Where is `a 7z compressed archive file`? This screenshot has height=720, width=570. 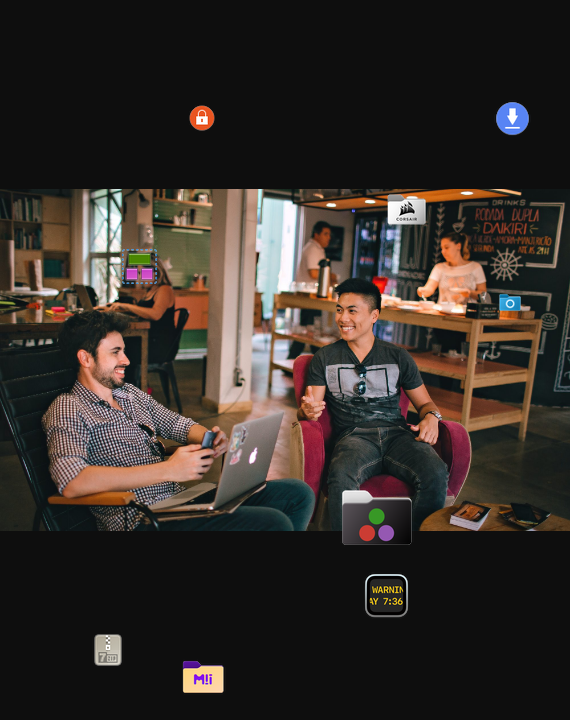 a 7z compressed archive file is located at coordinates (108, 650).